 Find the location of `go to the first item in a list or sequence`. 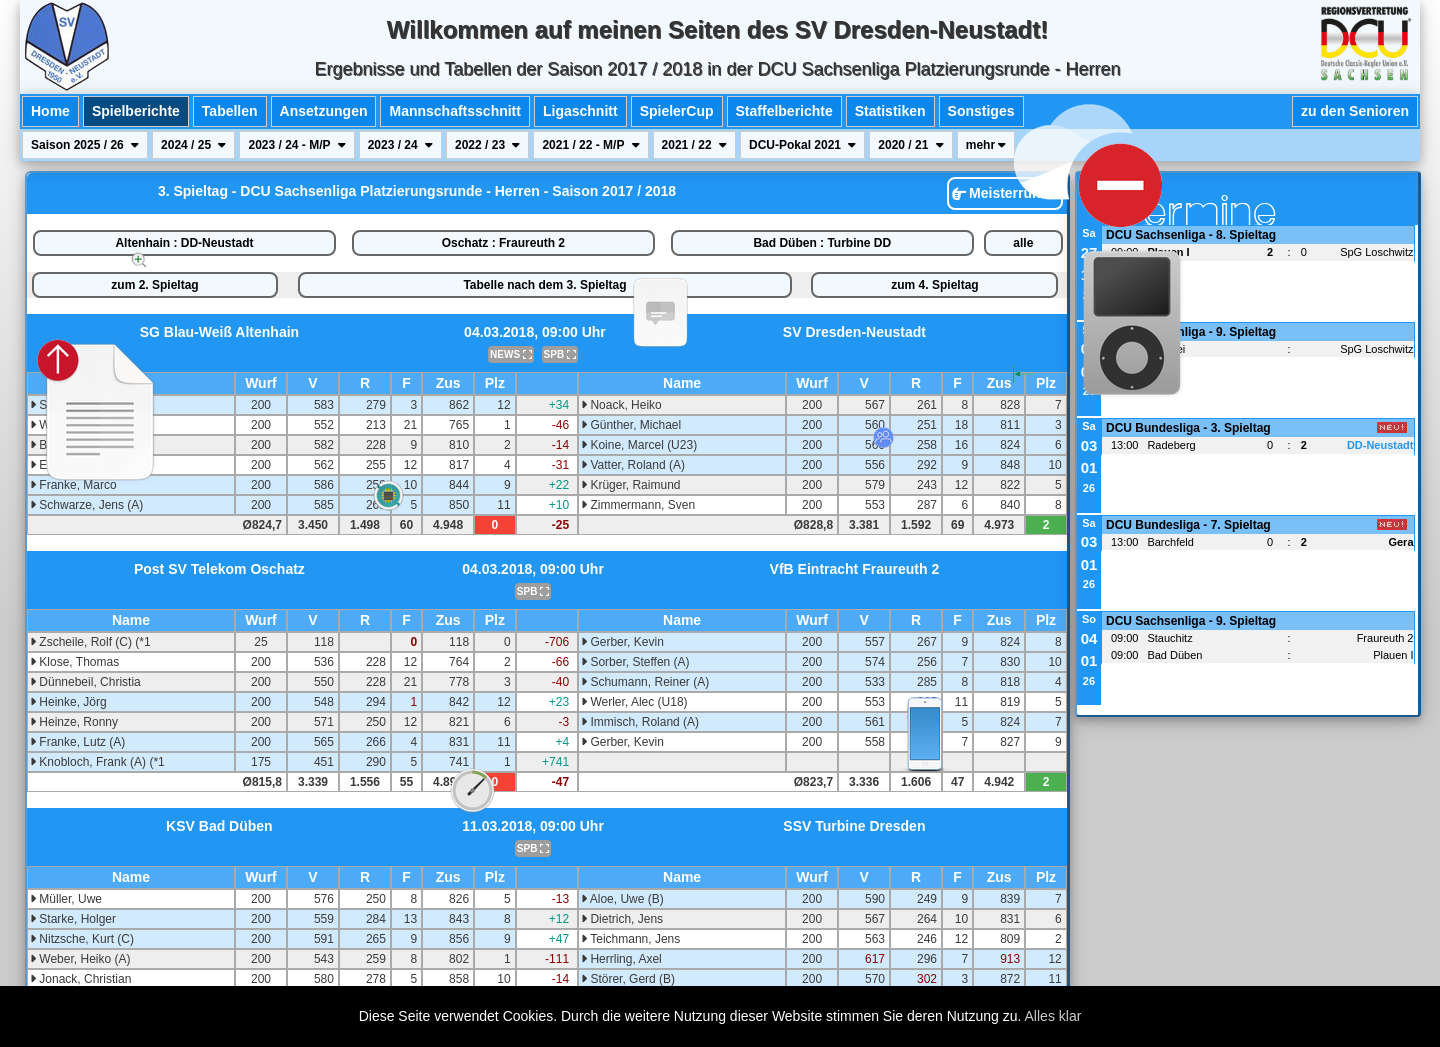

go to the first item in a list or sequence is located at coordinates (1024, 374).